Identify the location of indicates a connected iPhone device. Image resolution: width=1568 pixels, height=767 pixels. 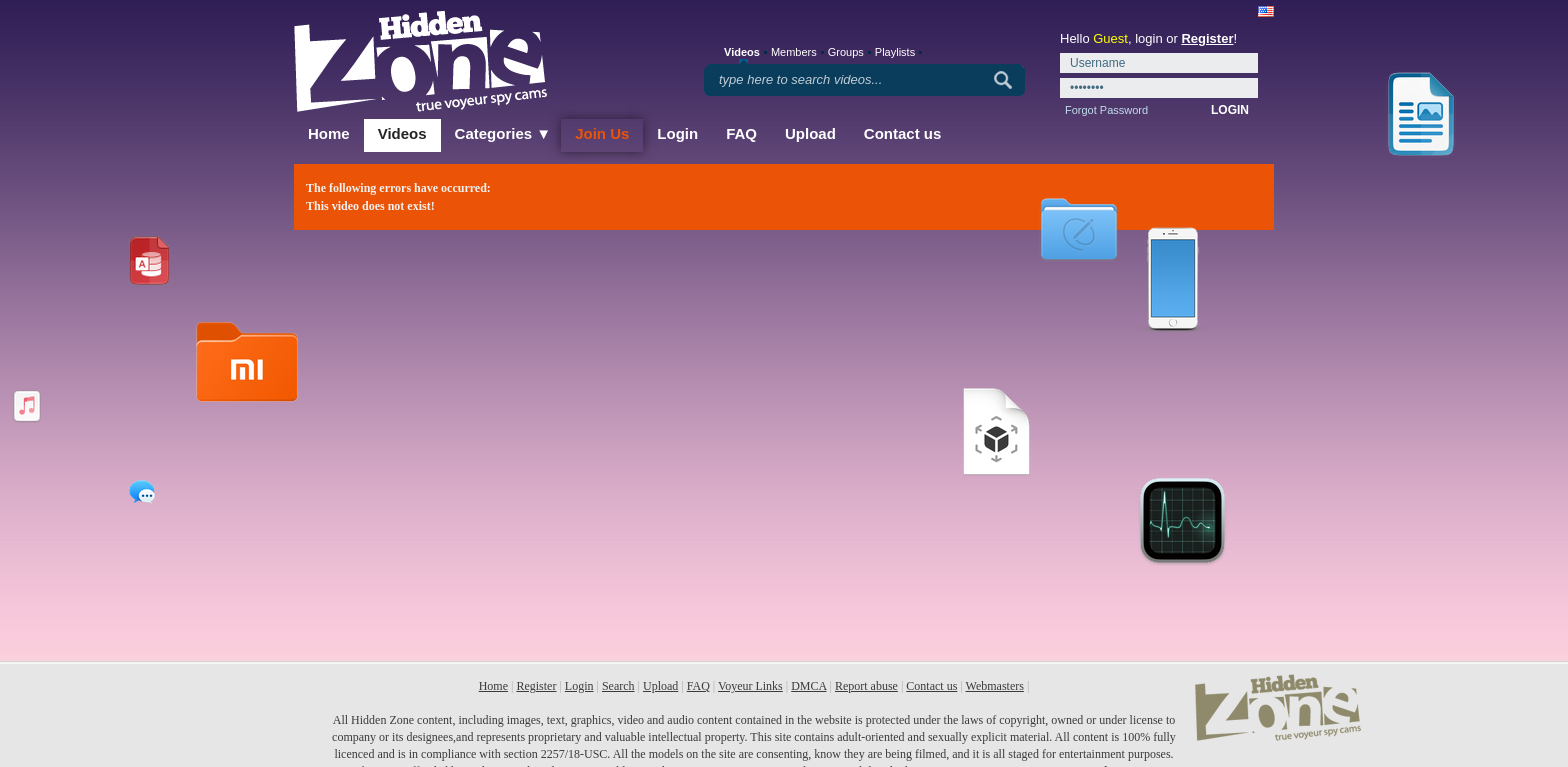
(1173, 280).